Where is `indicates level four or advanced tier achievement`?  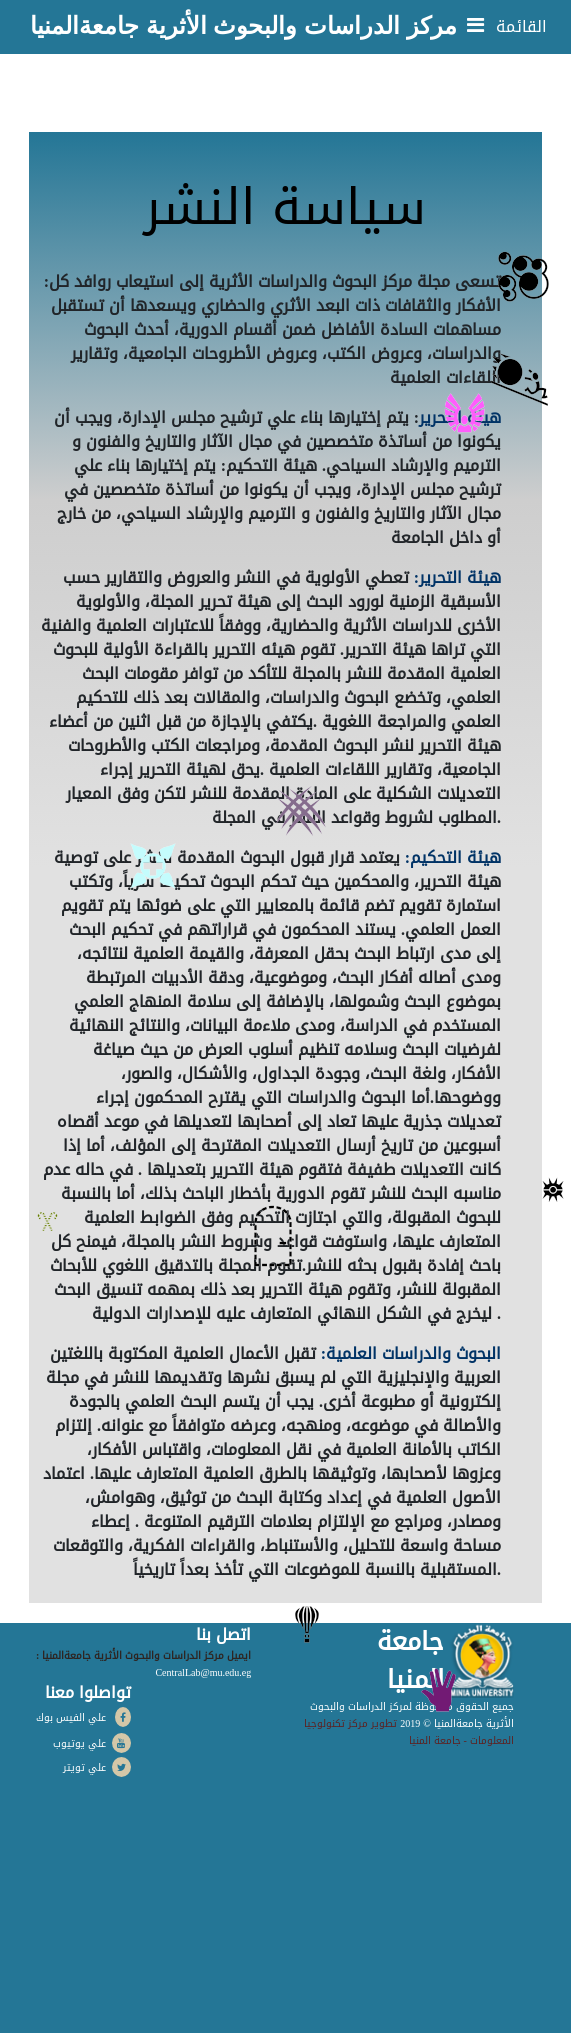
indicates level four or advanced tier achievement is located at coordinates (153, 866).